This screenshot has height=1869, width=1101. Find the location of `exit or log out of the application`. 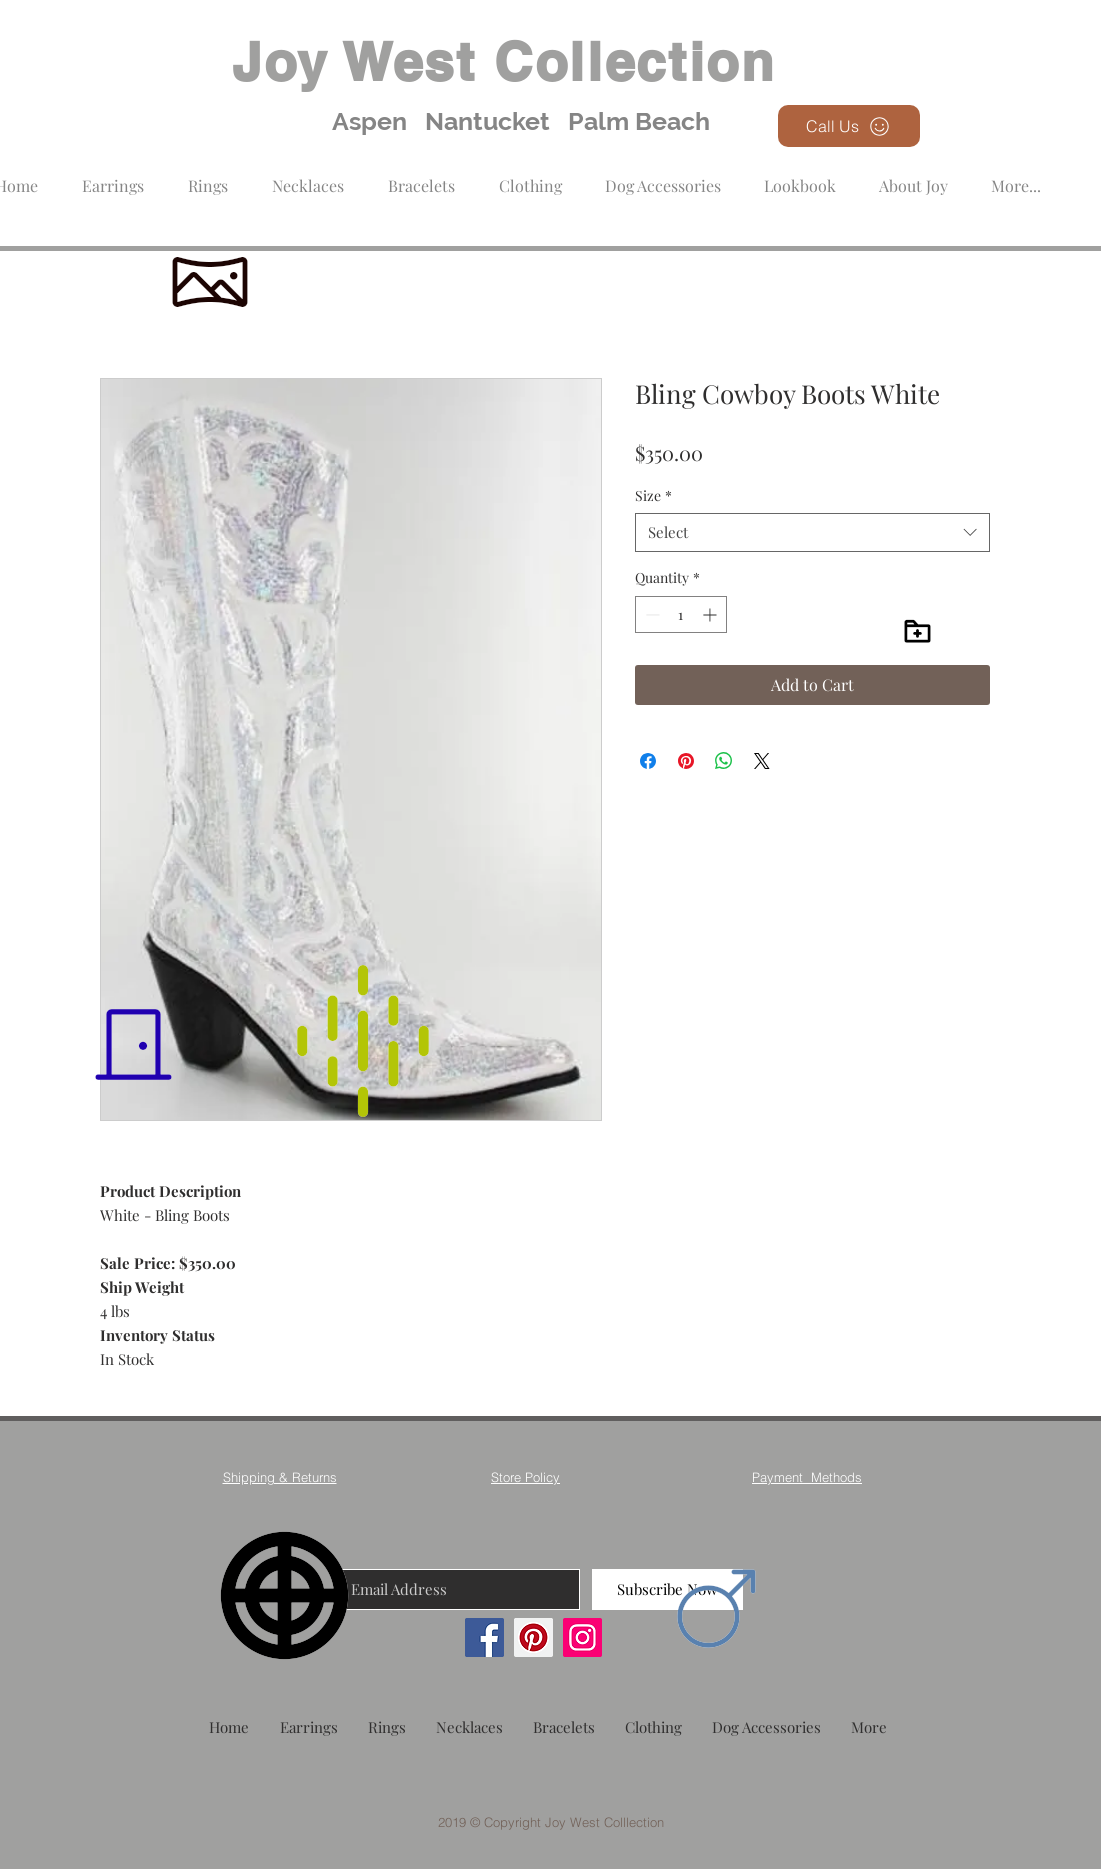

exit or log out of the application is located at coordinates (133, 1044).